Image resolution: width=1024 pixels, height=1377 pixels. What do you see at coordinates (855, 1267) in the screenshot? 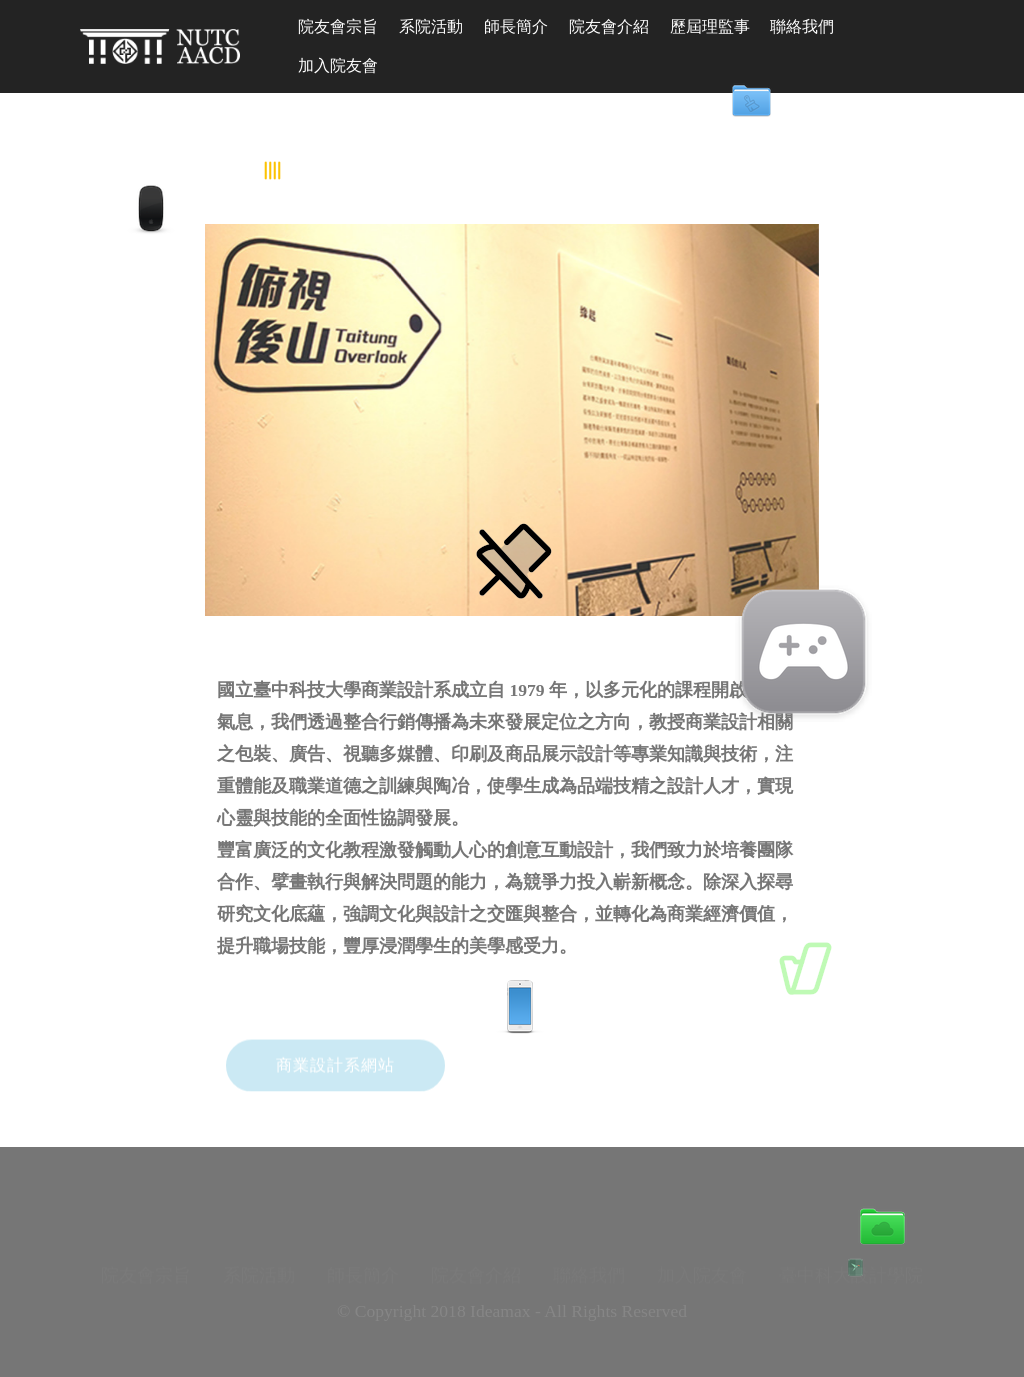
I see `snap application package file` at bounding box center [855, 1267].